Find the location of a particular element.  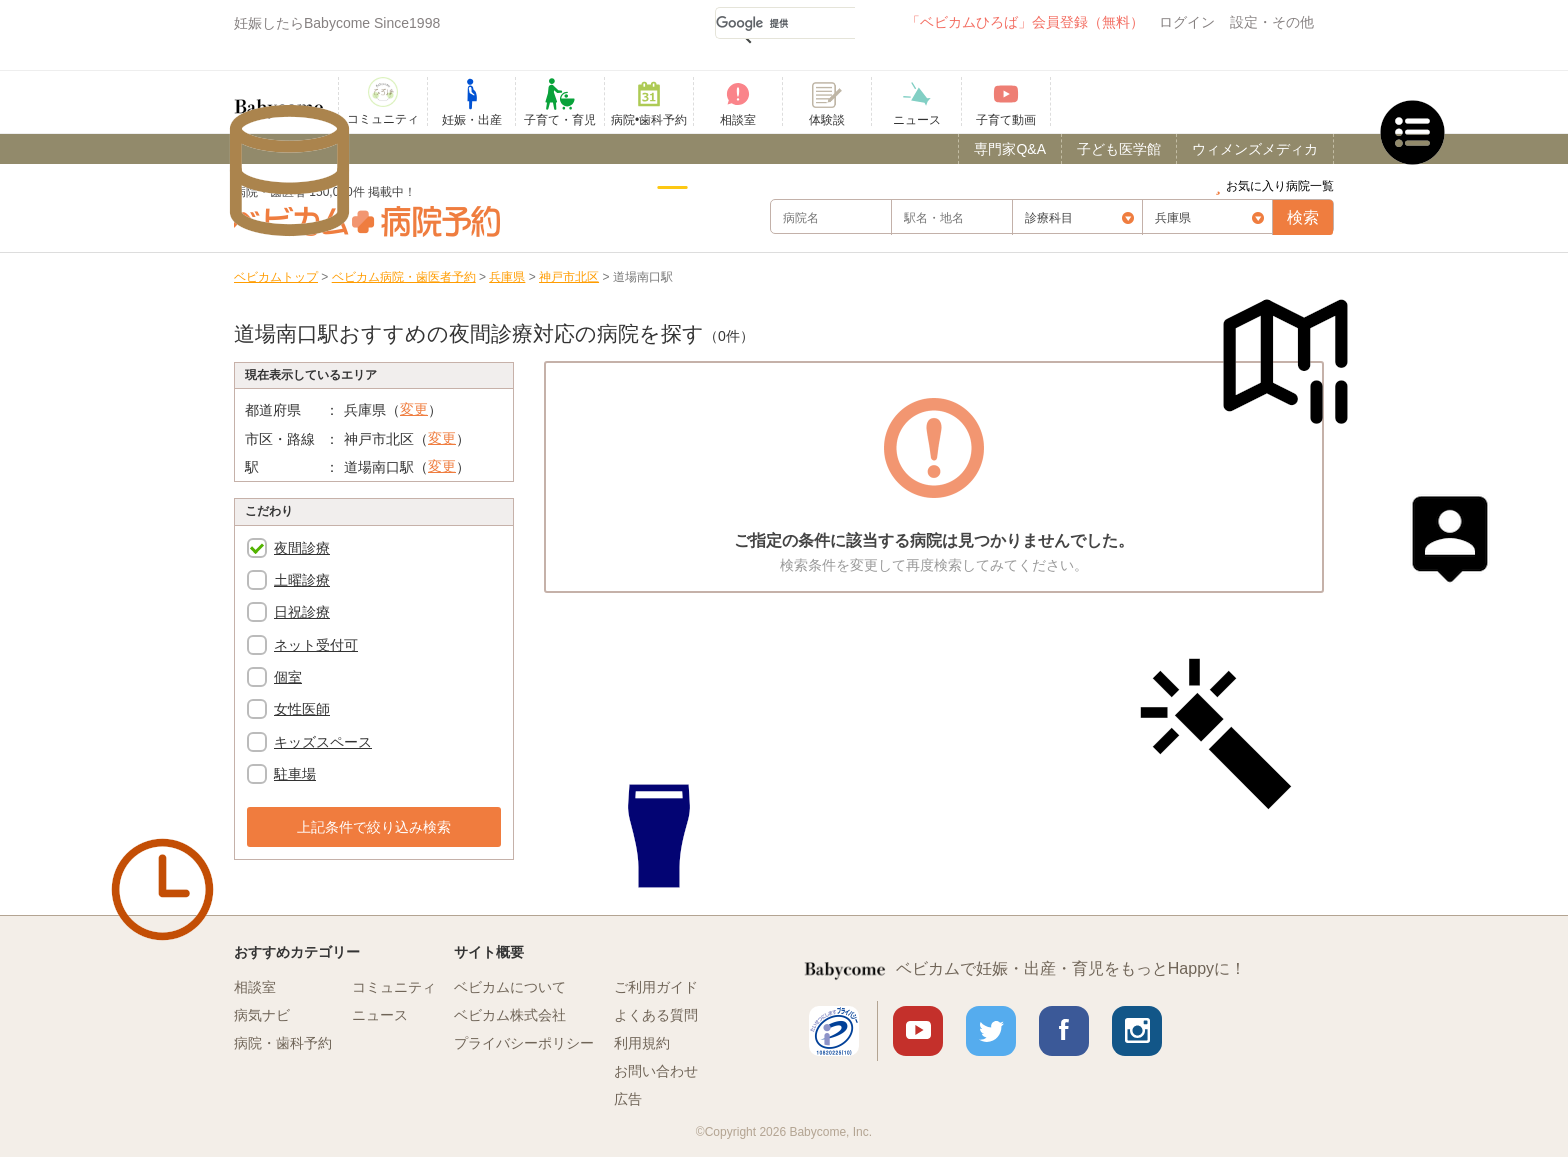

view time or clock settings is located at coordinates (162, 889).